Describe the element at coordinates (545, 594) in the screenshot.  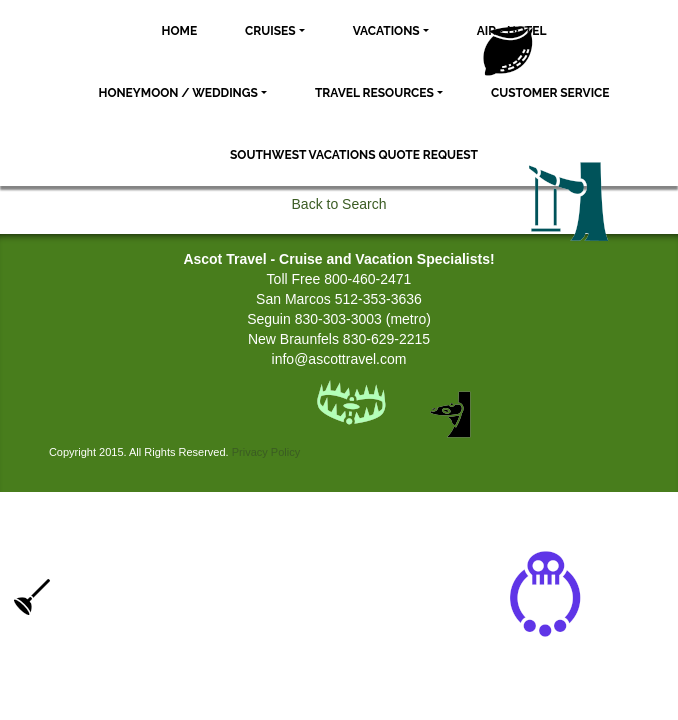
I see `equip a skull ring accessory` at that location.